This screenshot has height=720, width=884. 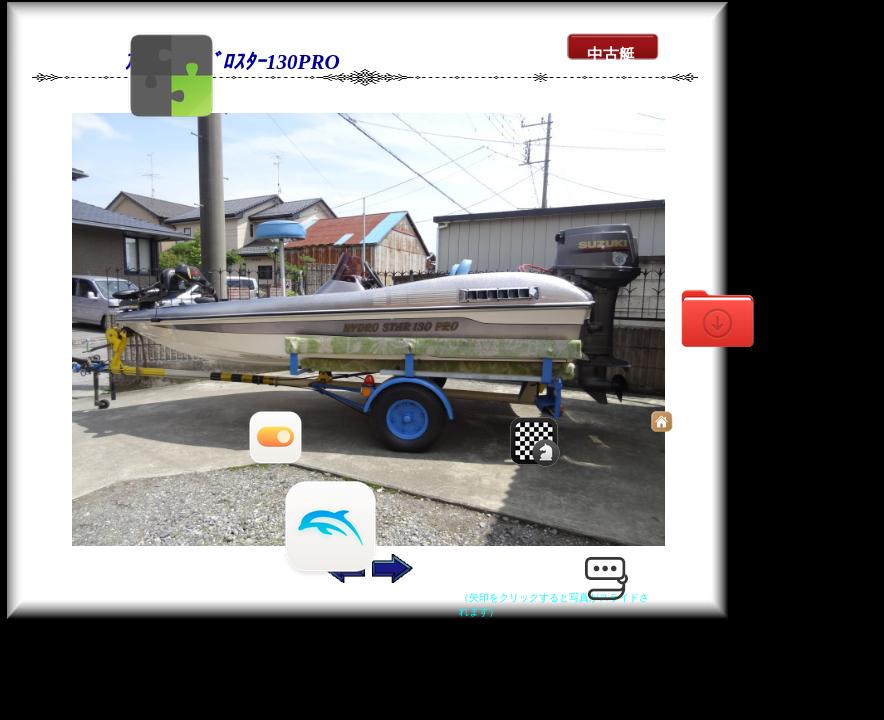 What do you see at coordinates (608, 580) in the screenshot?
I see `generate a one-time password code` at bounding box center [608, 580].